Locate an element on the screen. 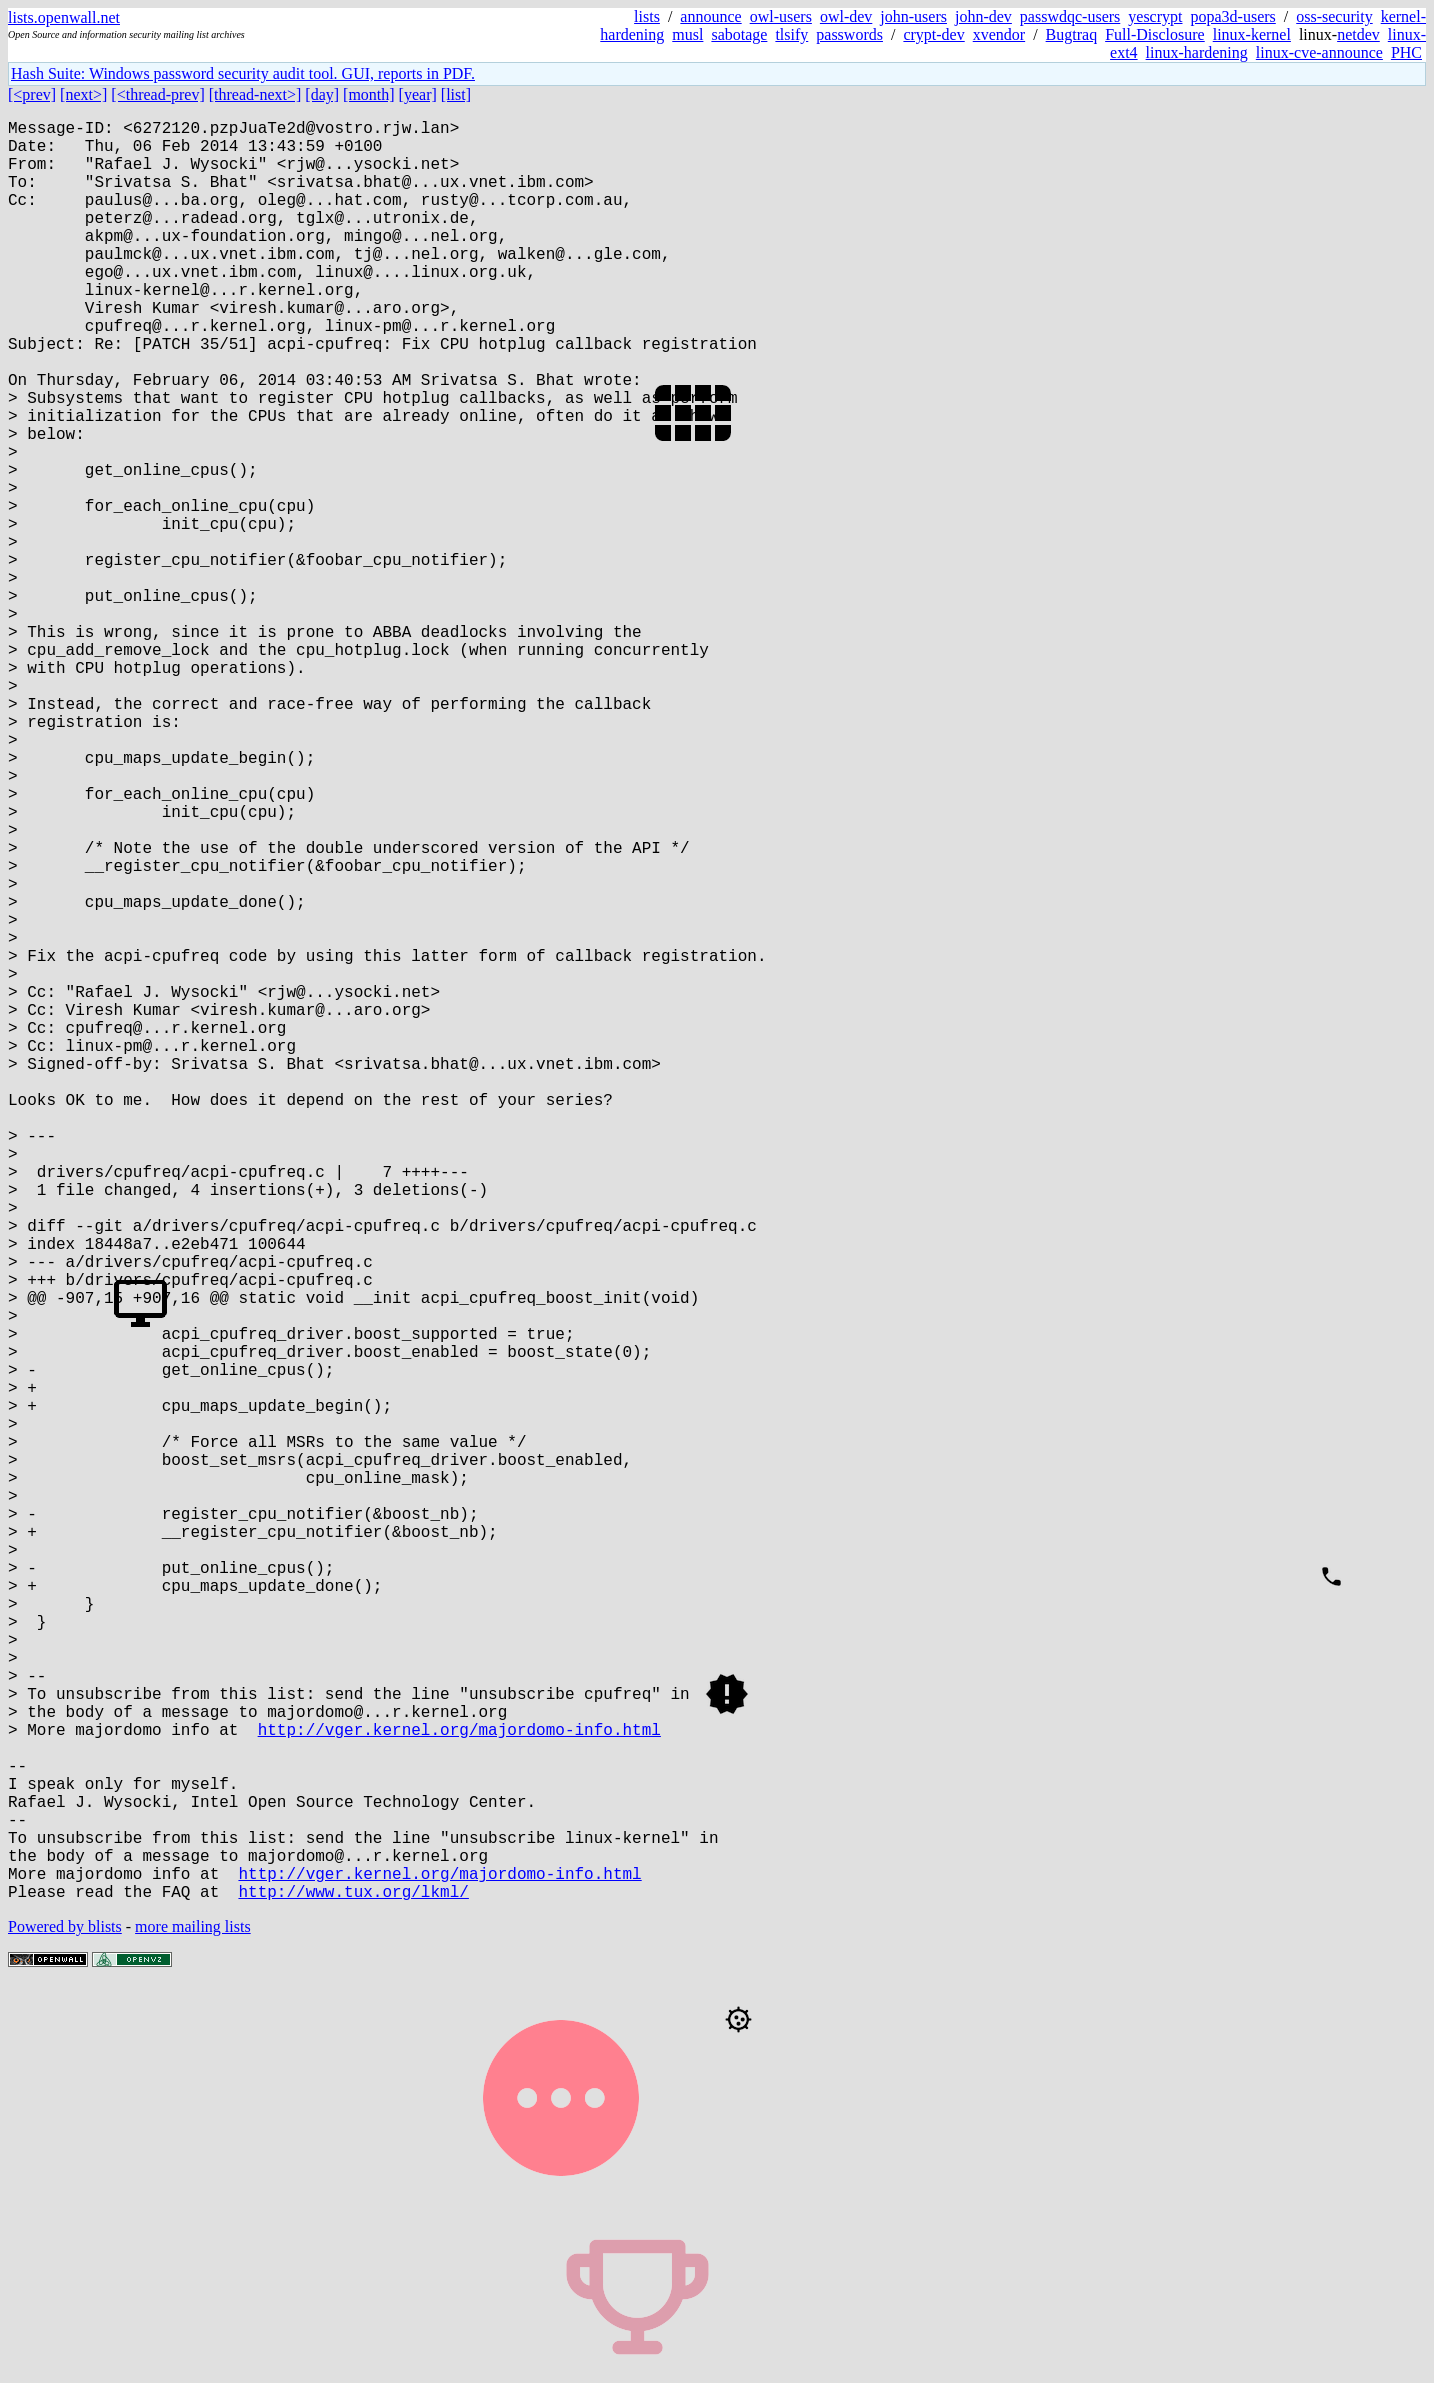  switch to desktop view is located at coordinates (140, 1303).